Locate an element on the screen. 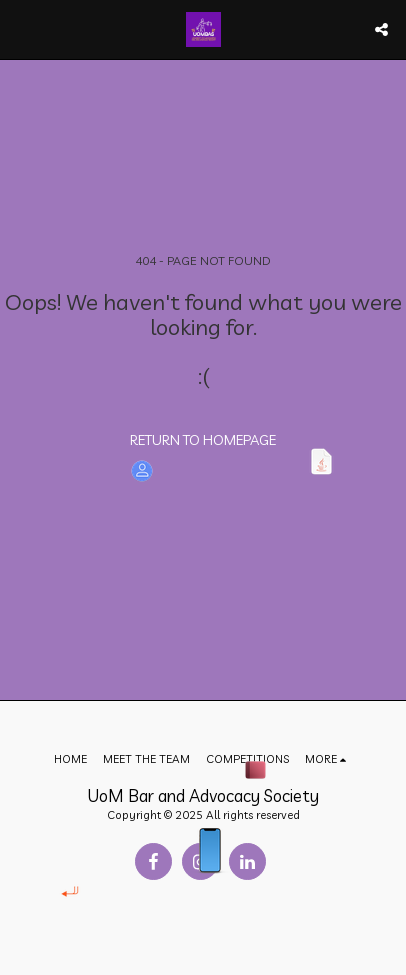 This screenshot has height=975, width=406. iPhone 12 mini device icon is located at coordinates (210, 851).